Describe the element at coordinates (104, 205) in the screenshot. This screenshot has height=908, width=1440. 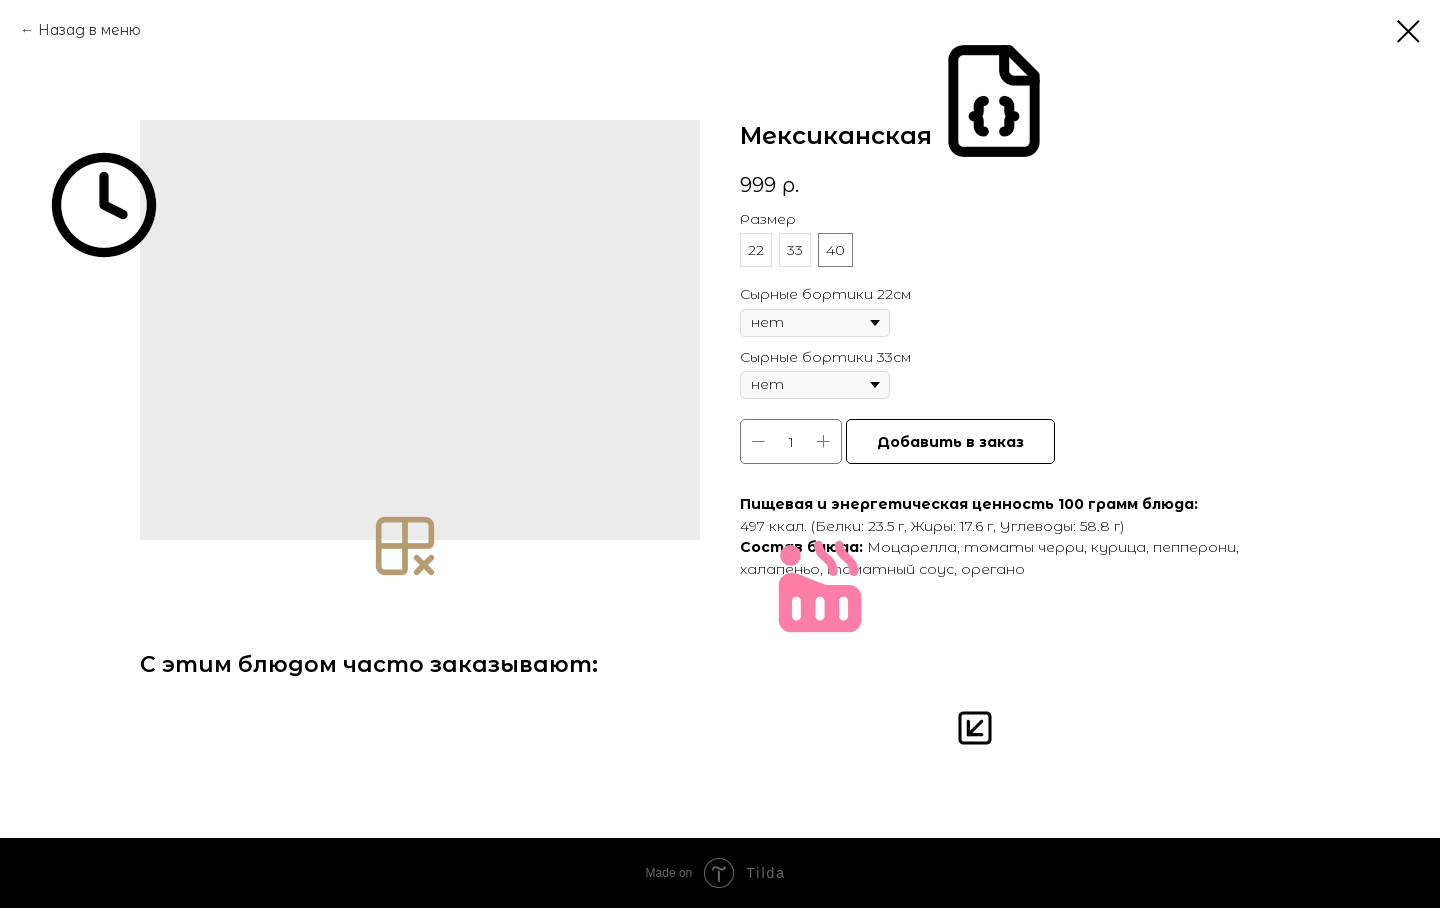
I see `view time or clock settings` at that location.